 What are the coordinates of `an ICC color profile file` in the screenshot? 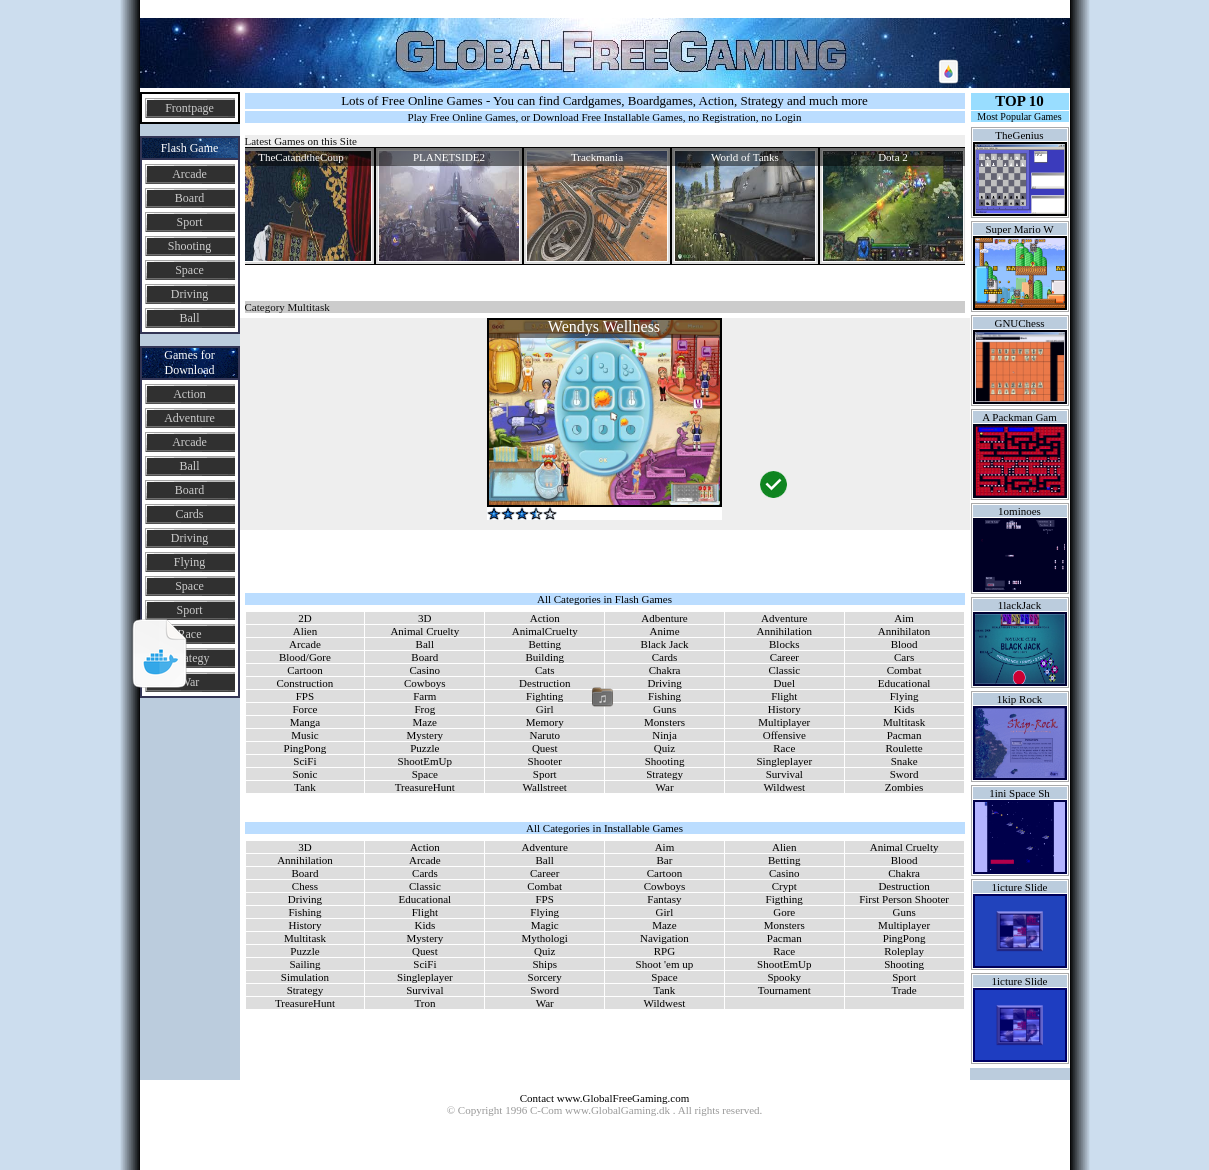 It's located at (948, 71).